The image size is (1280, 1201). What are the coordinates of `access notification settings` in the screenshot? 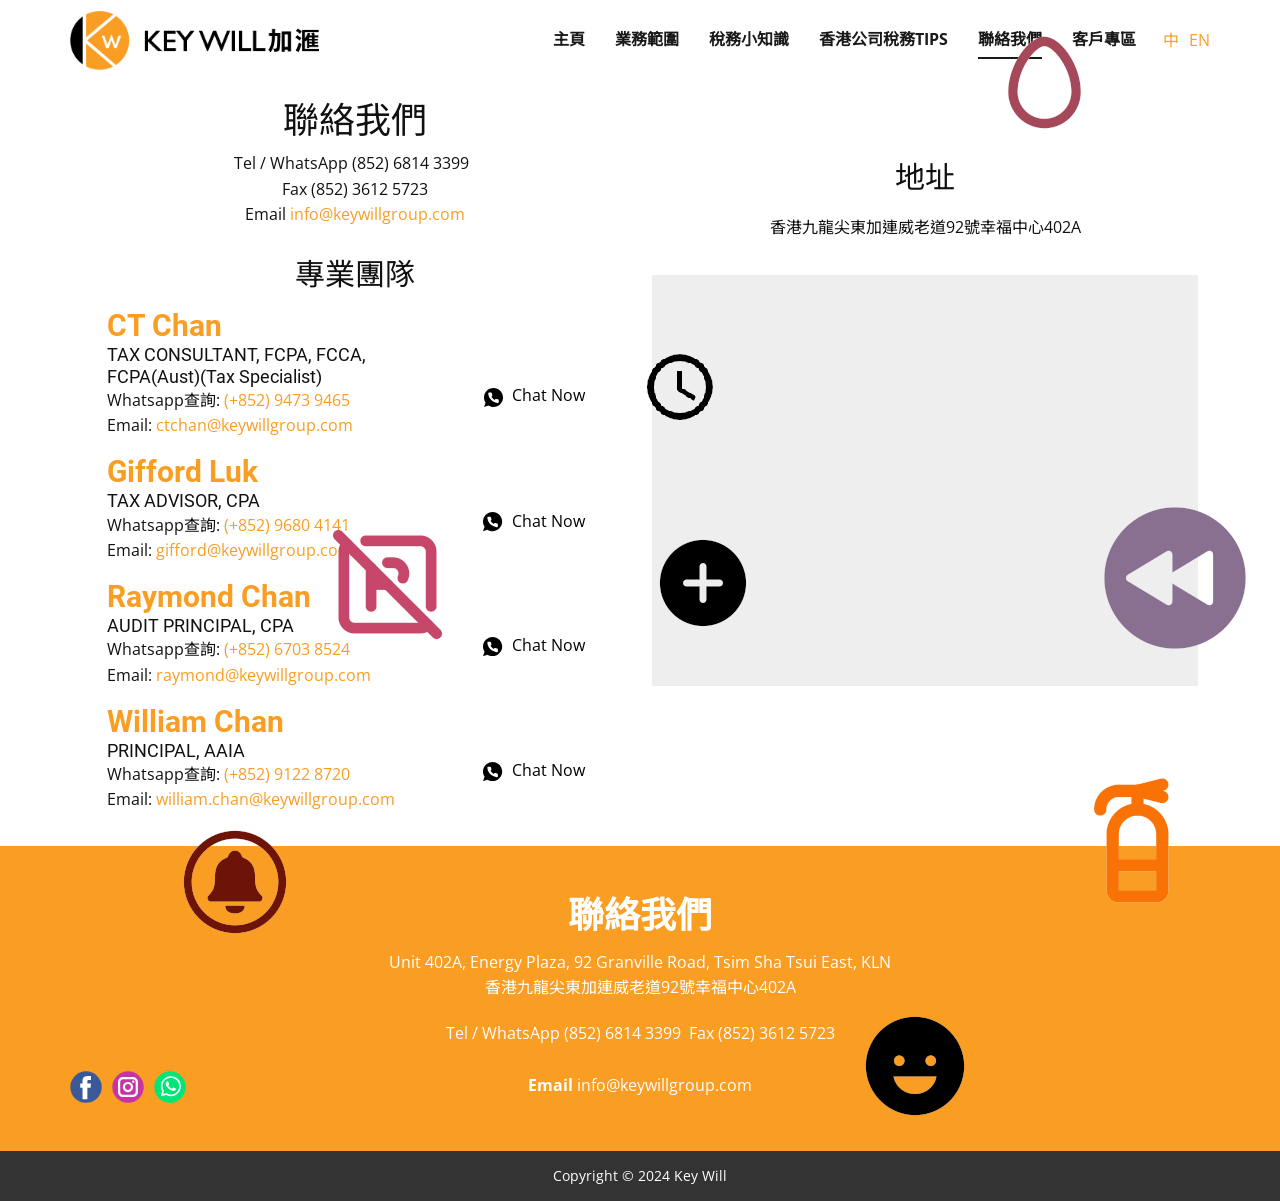 It's located at (235, 882).